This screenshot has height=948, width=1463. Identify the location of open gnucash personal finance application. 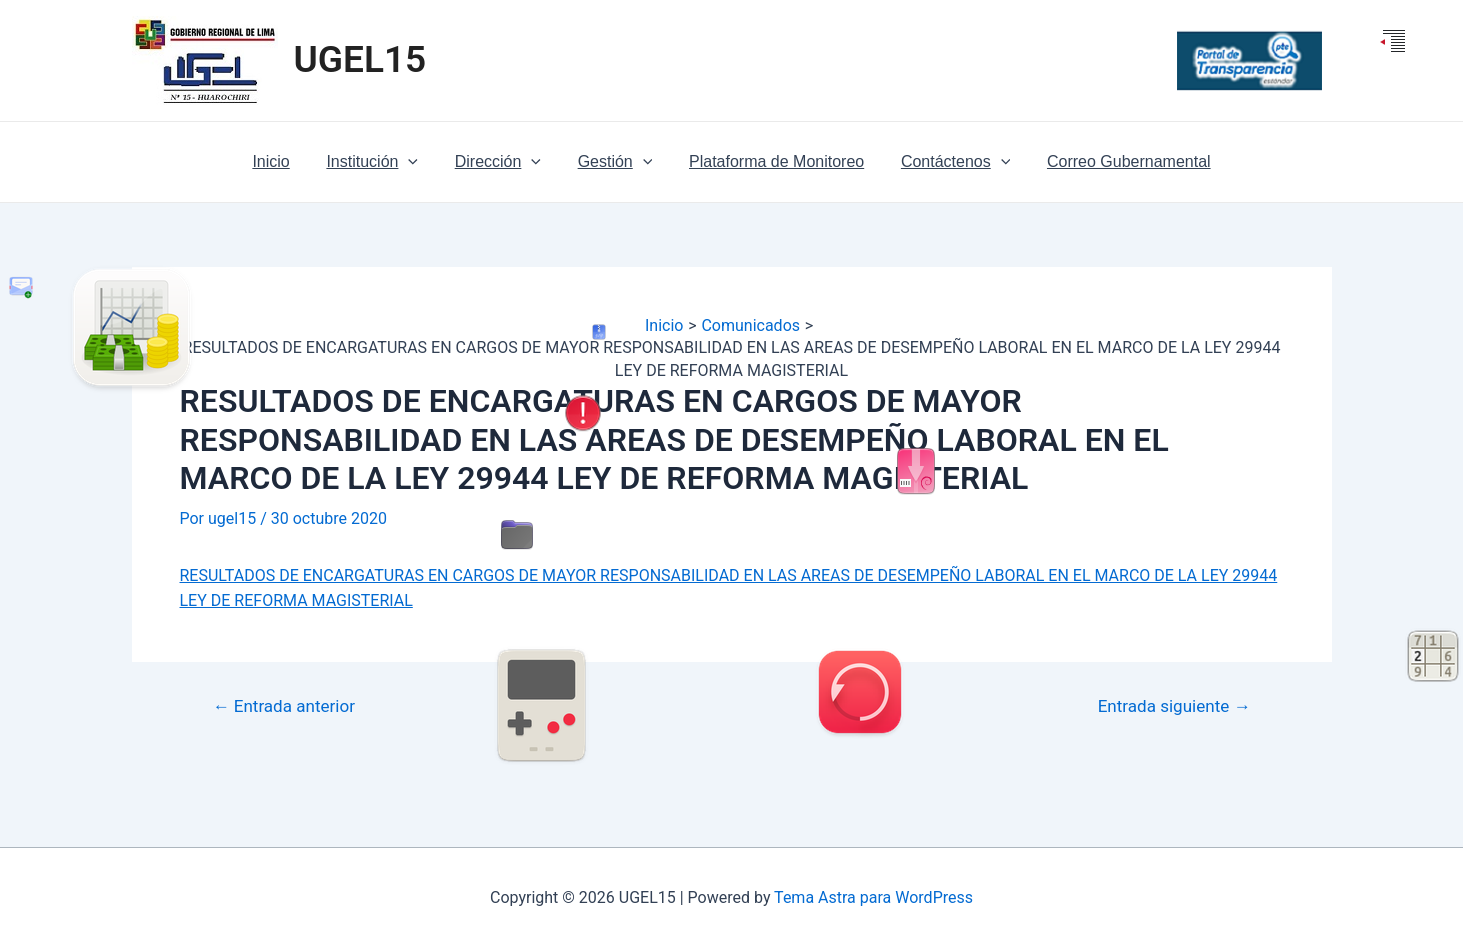
(131, 327).